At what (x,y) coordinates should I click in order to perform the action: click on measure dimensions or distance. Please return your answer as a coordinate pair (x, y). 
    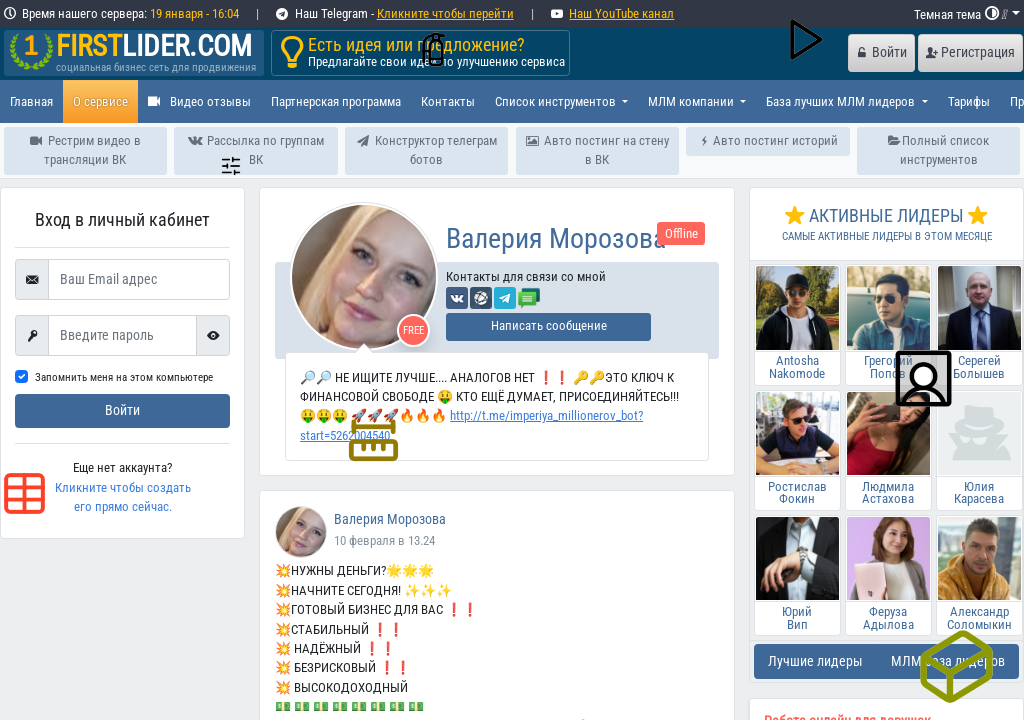
    Looking at the image, I should click on (373, 441).